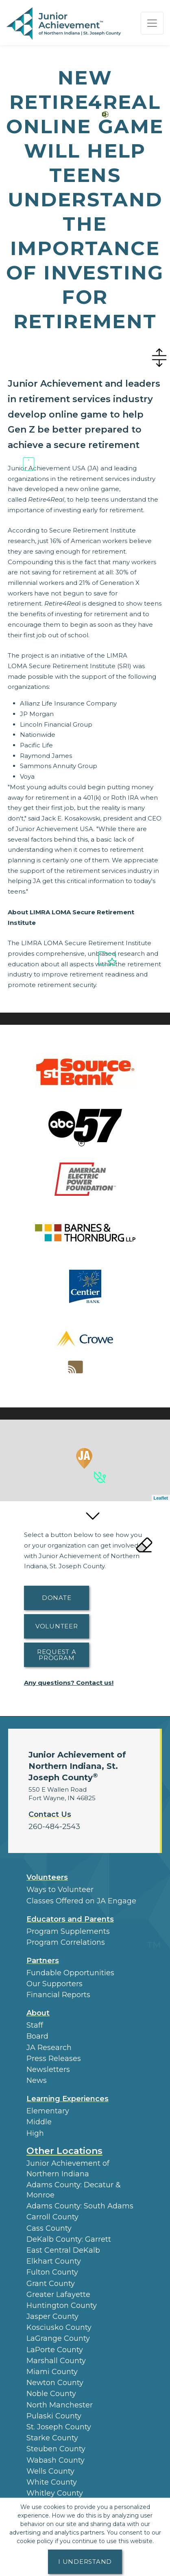  What do you see at coordinates (100, 1477) in the screenshot?
I see `medical services unavailable` at bounding box center [100, 1477].